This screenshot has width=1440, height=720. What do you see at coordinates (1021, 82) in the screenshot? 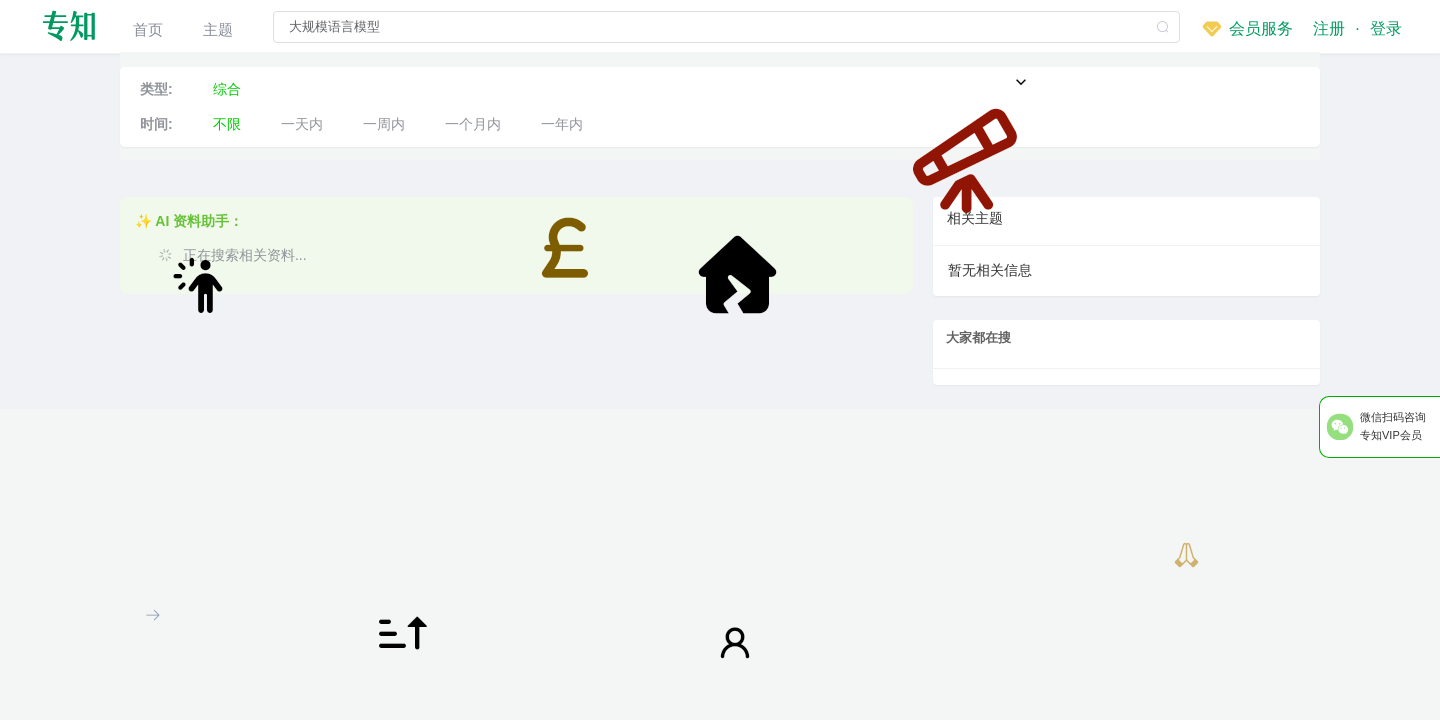
I see `expand a collapsed section or dropdown menu` at bounding box center [1021, 82].